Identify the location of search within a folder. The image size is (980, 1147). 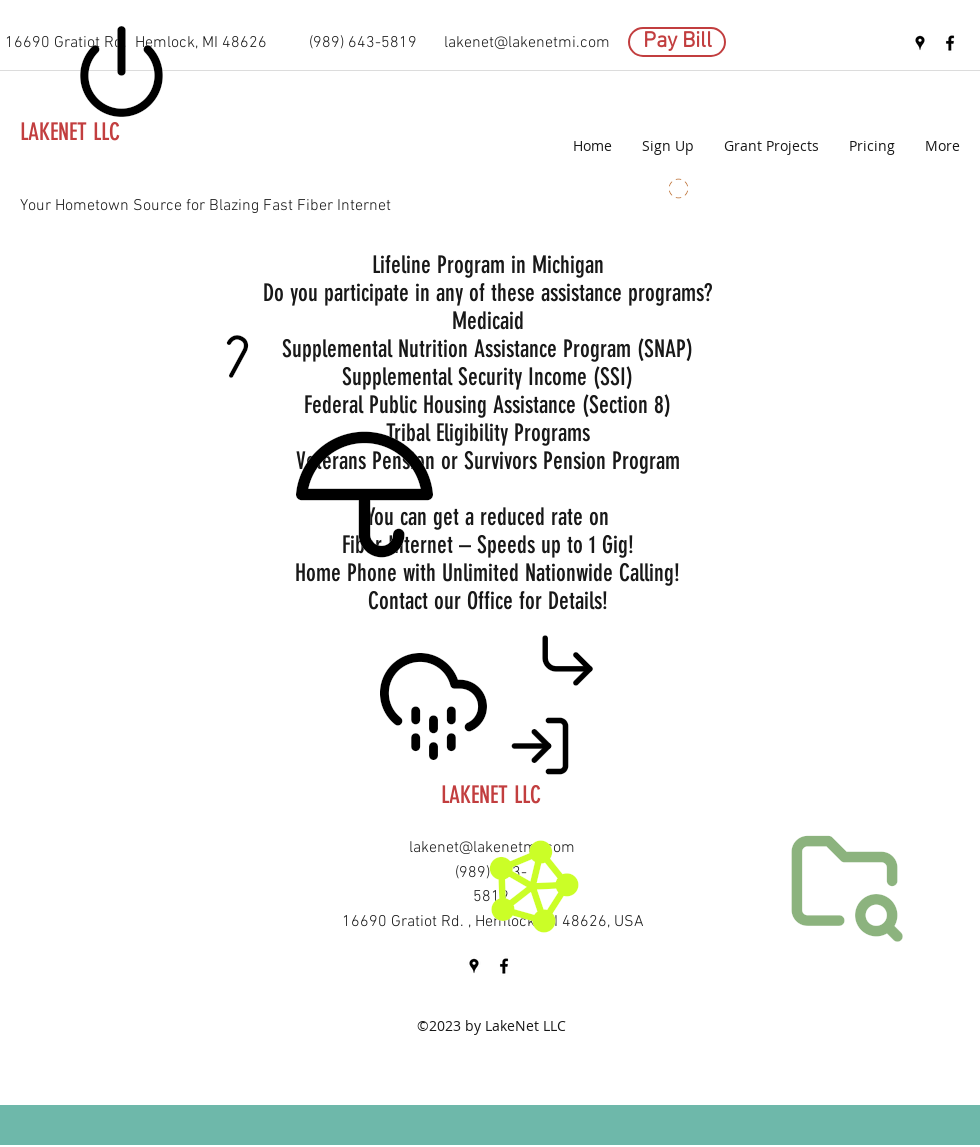
(844, 883).